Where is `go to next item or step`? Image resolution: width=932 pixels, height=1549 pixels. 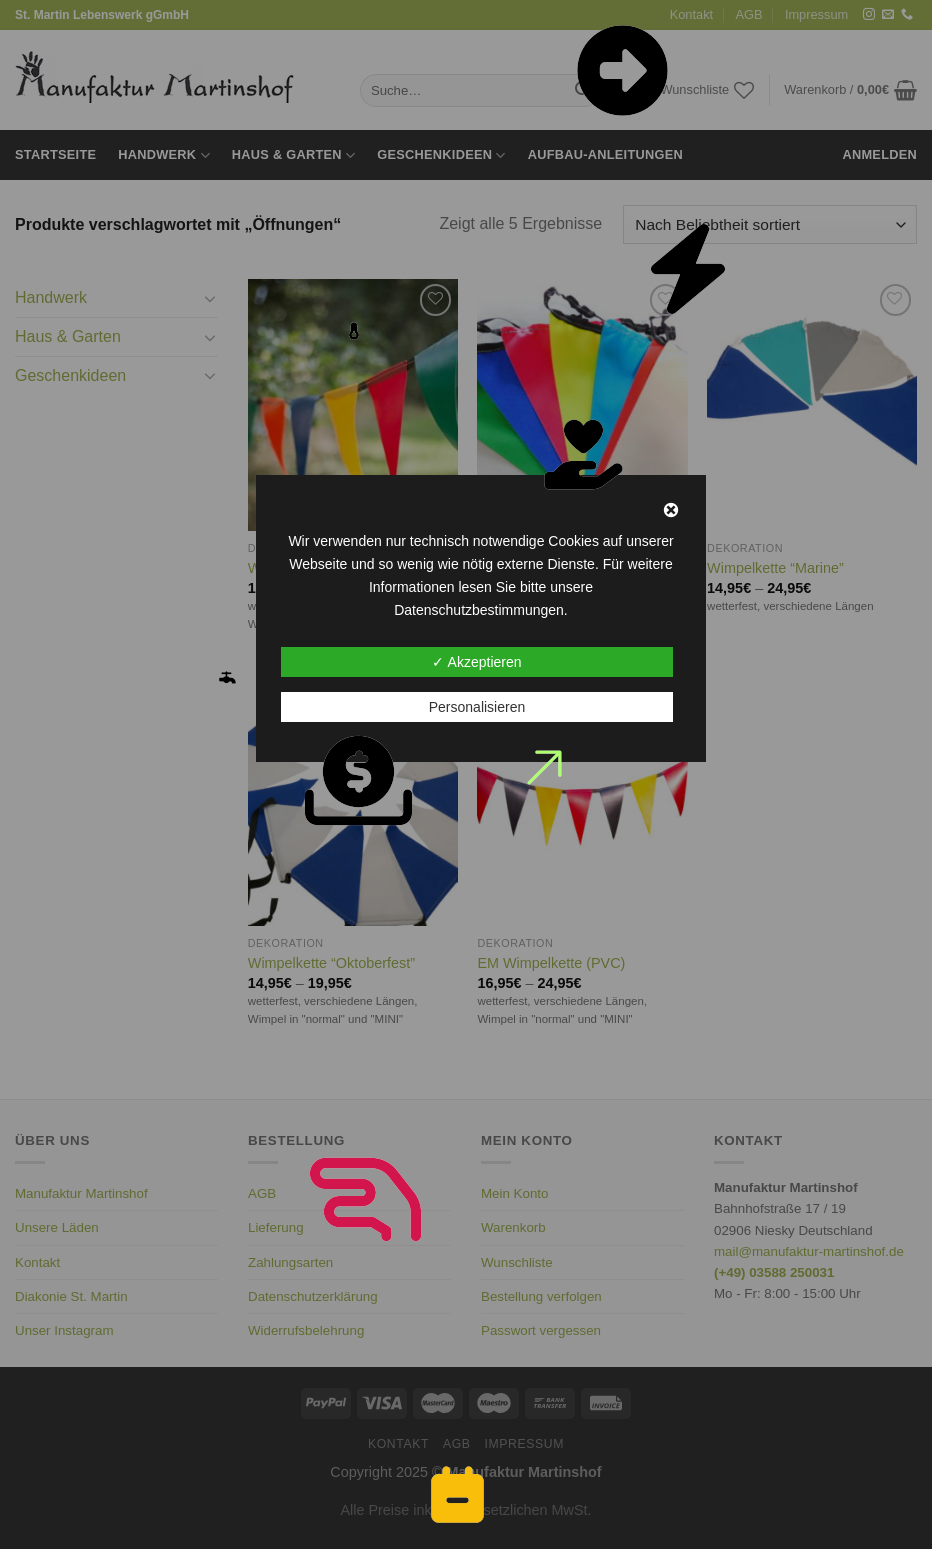
go to next item or step is located at coordinates (622, 70).